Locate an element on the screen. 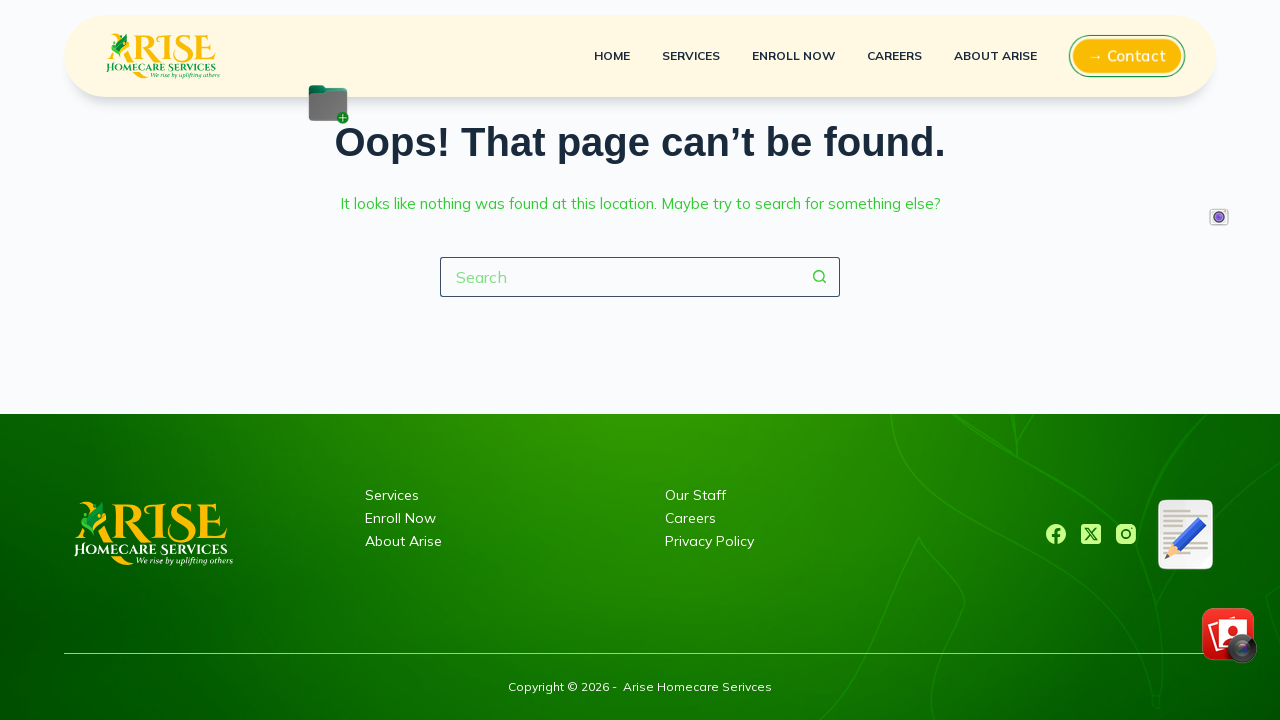 Image resolution: width=1280 pixels, height=720 pixels. open text editor application is located at coordinates (1185, 534).